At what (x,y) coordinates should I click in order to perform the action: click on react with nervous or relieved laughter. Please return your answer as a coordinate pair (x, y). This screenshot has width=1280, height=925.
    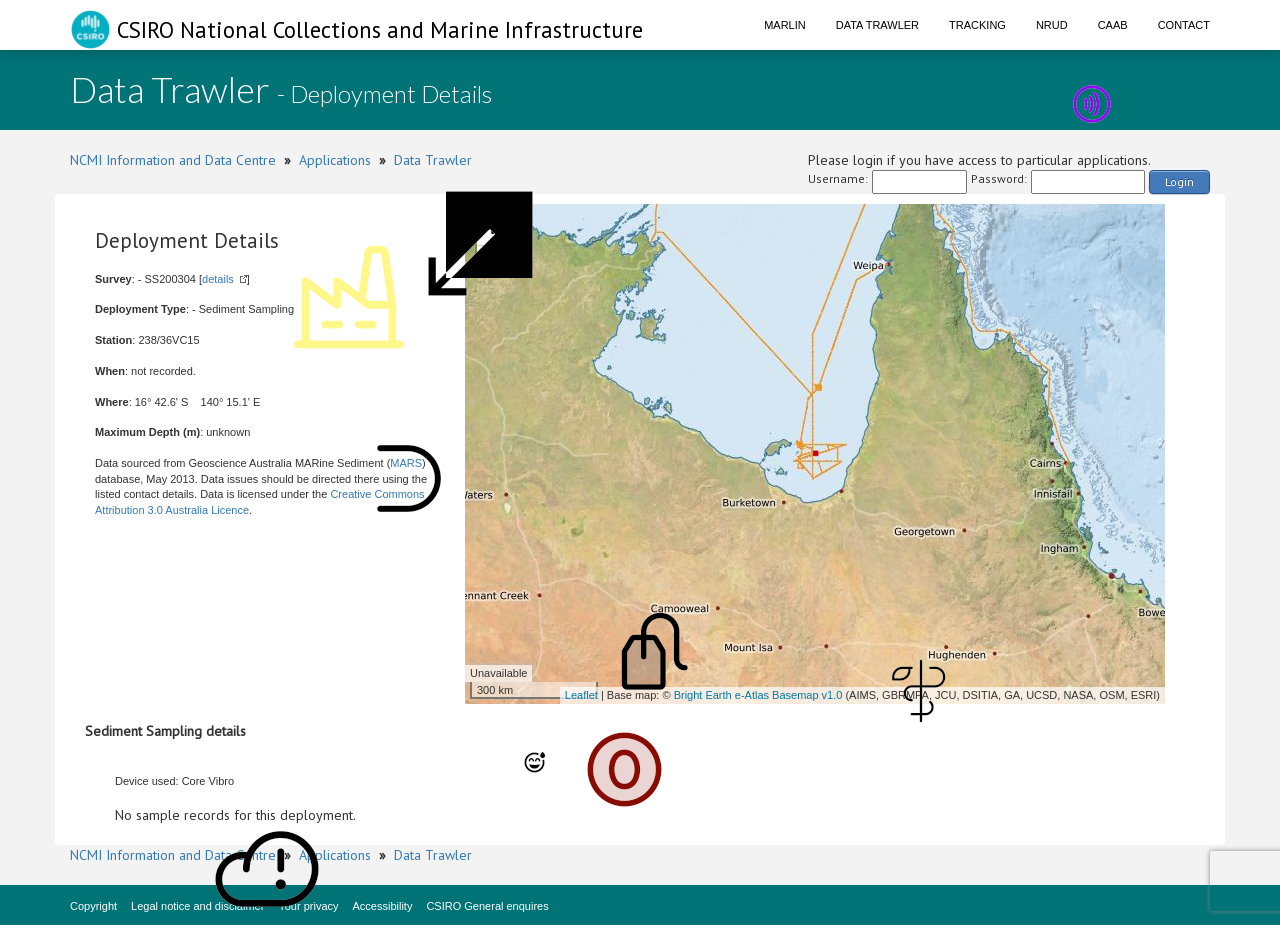
    Looking at the image, I should click on (534, 762).